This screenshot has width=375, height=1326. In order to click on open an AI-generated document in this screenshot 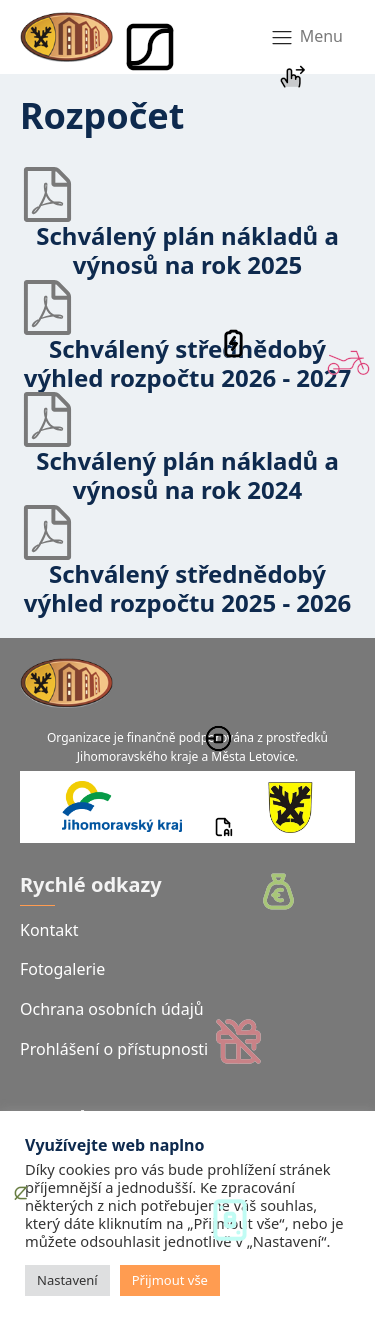, I will do `click(223, 827)`.